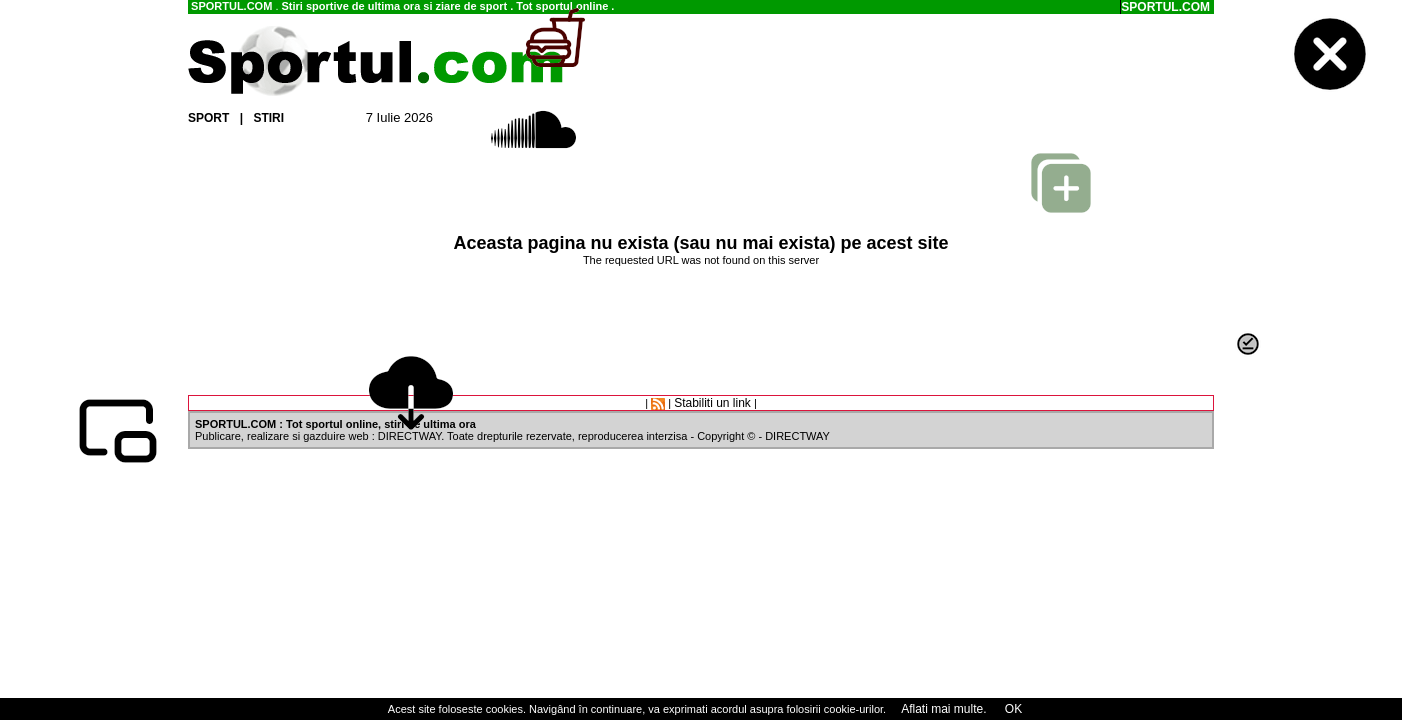 The width and height of the screenshot is (1402, 720). I want to click on browse nearby fast food restaurants, so click(555, 37).